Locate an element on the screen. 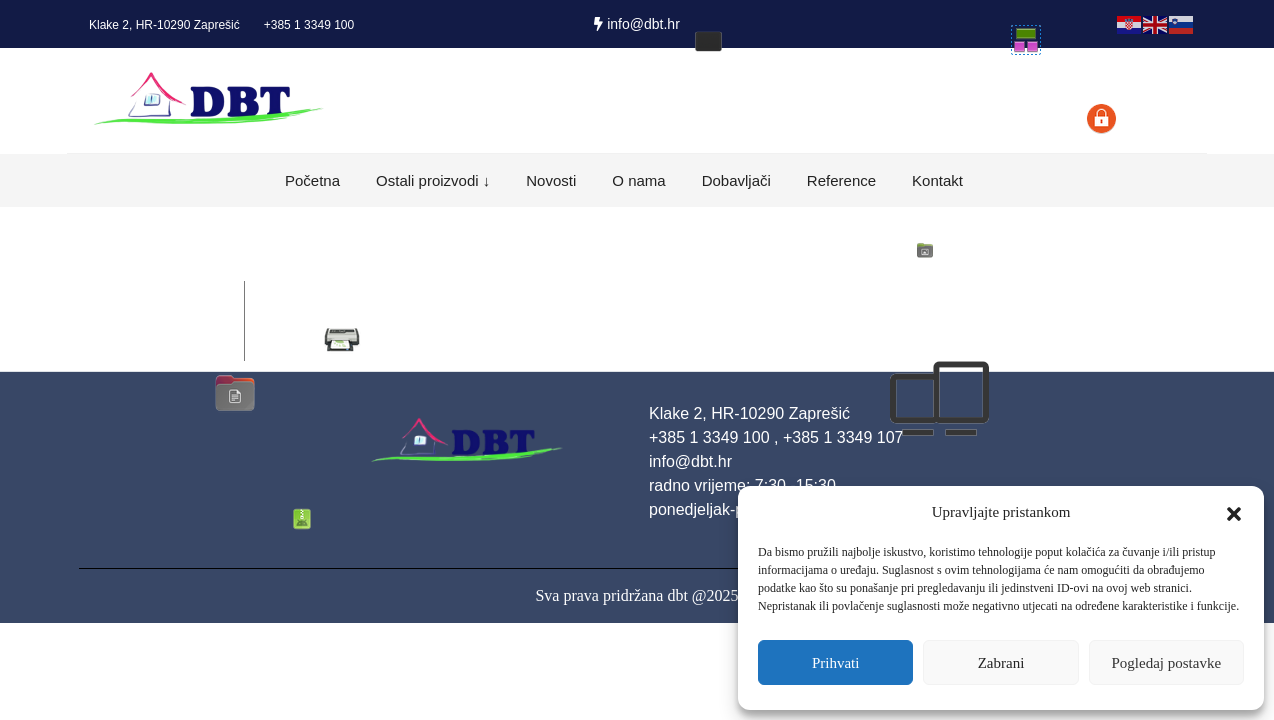  print the current document is located at coordinates (342, 339).